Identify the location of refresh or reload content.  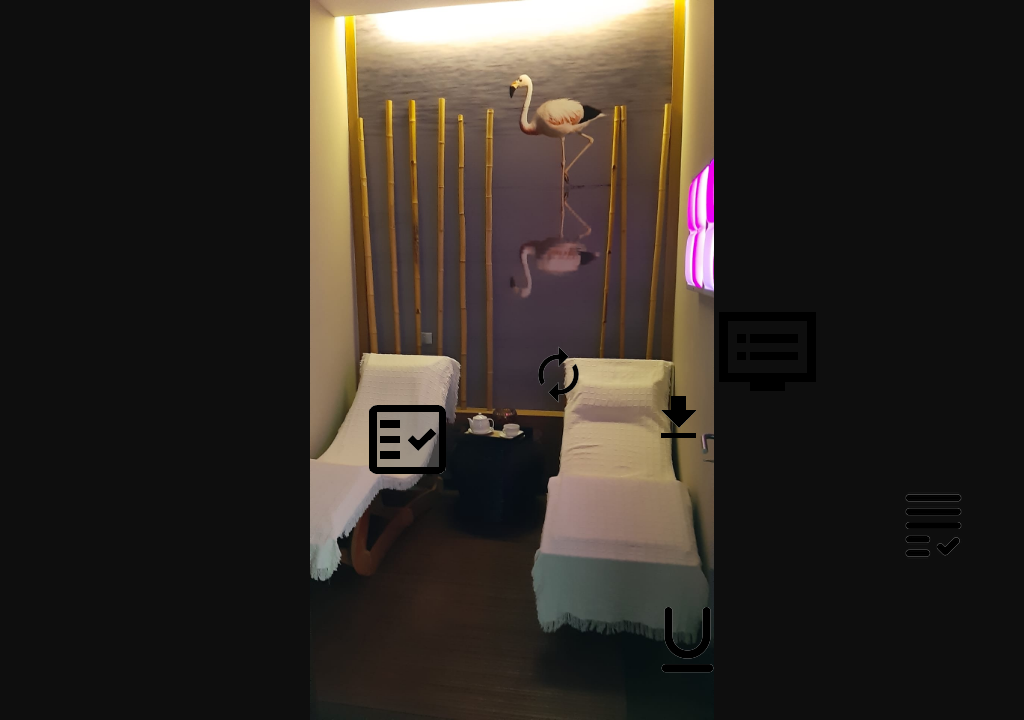
(558, 374).